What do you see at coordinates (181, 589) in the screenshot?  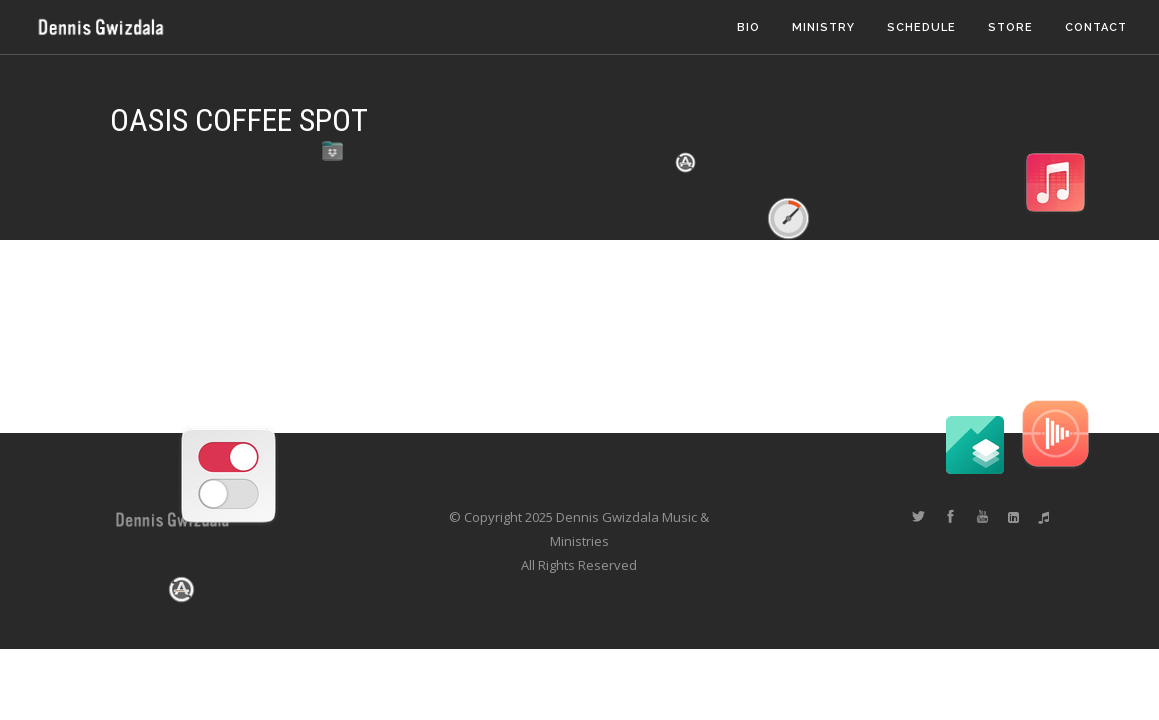 I see `check for available software updates` at bounding box center [181, 589].